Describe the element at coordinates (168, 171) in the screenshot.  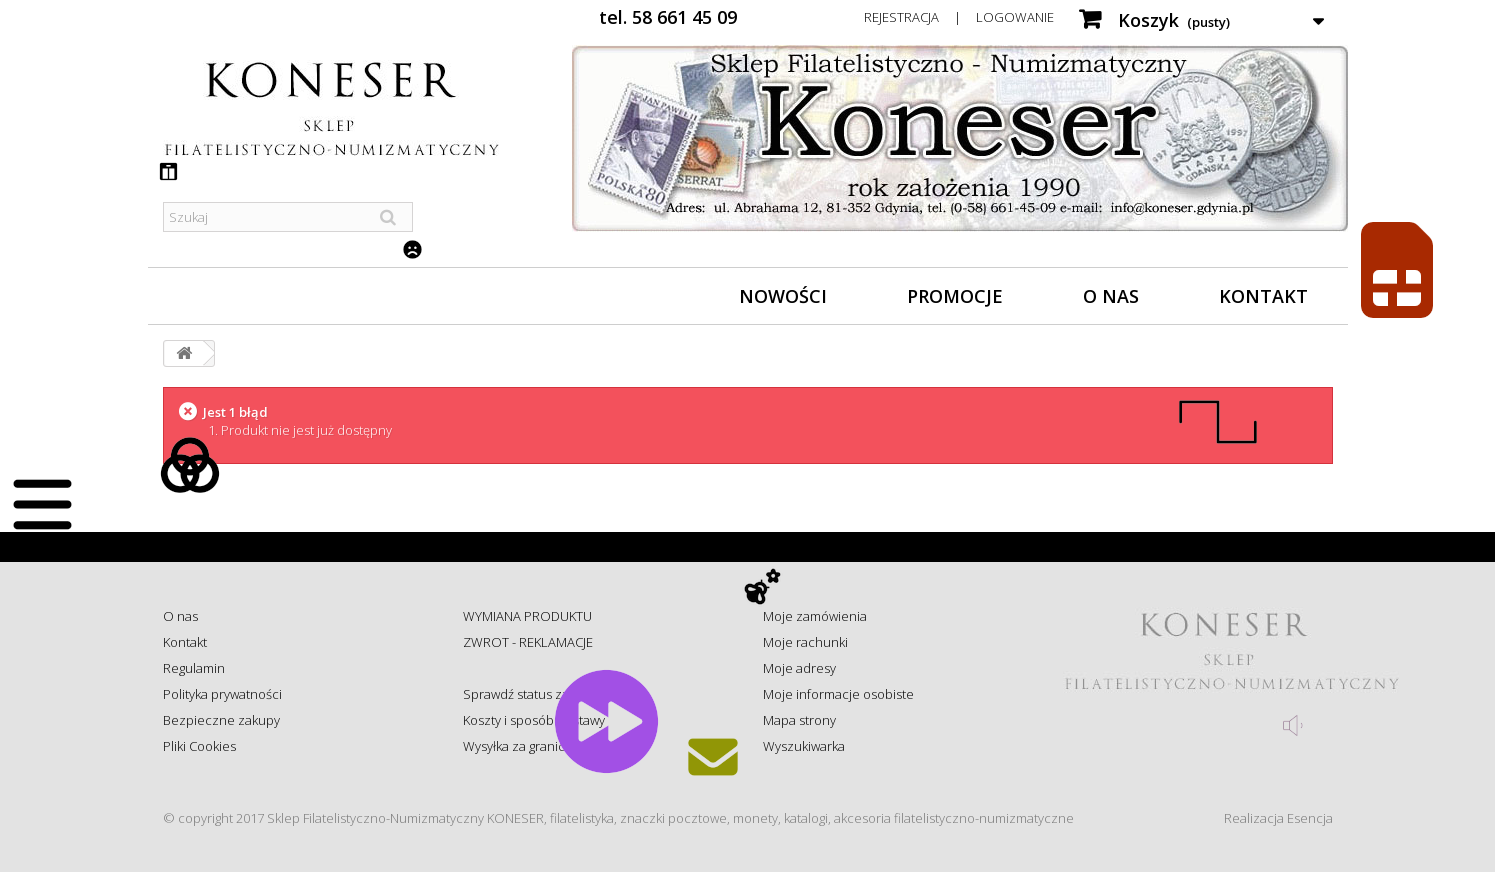
I see `indicates elevator access or location` at that location.